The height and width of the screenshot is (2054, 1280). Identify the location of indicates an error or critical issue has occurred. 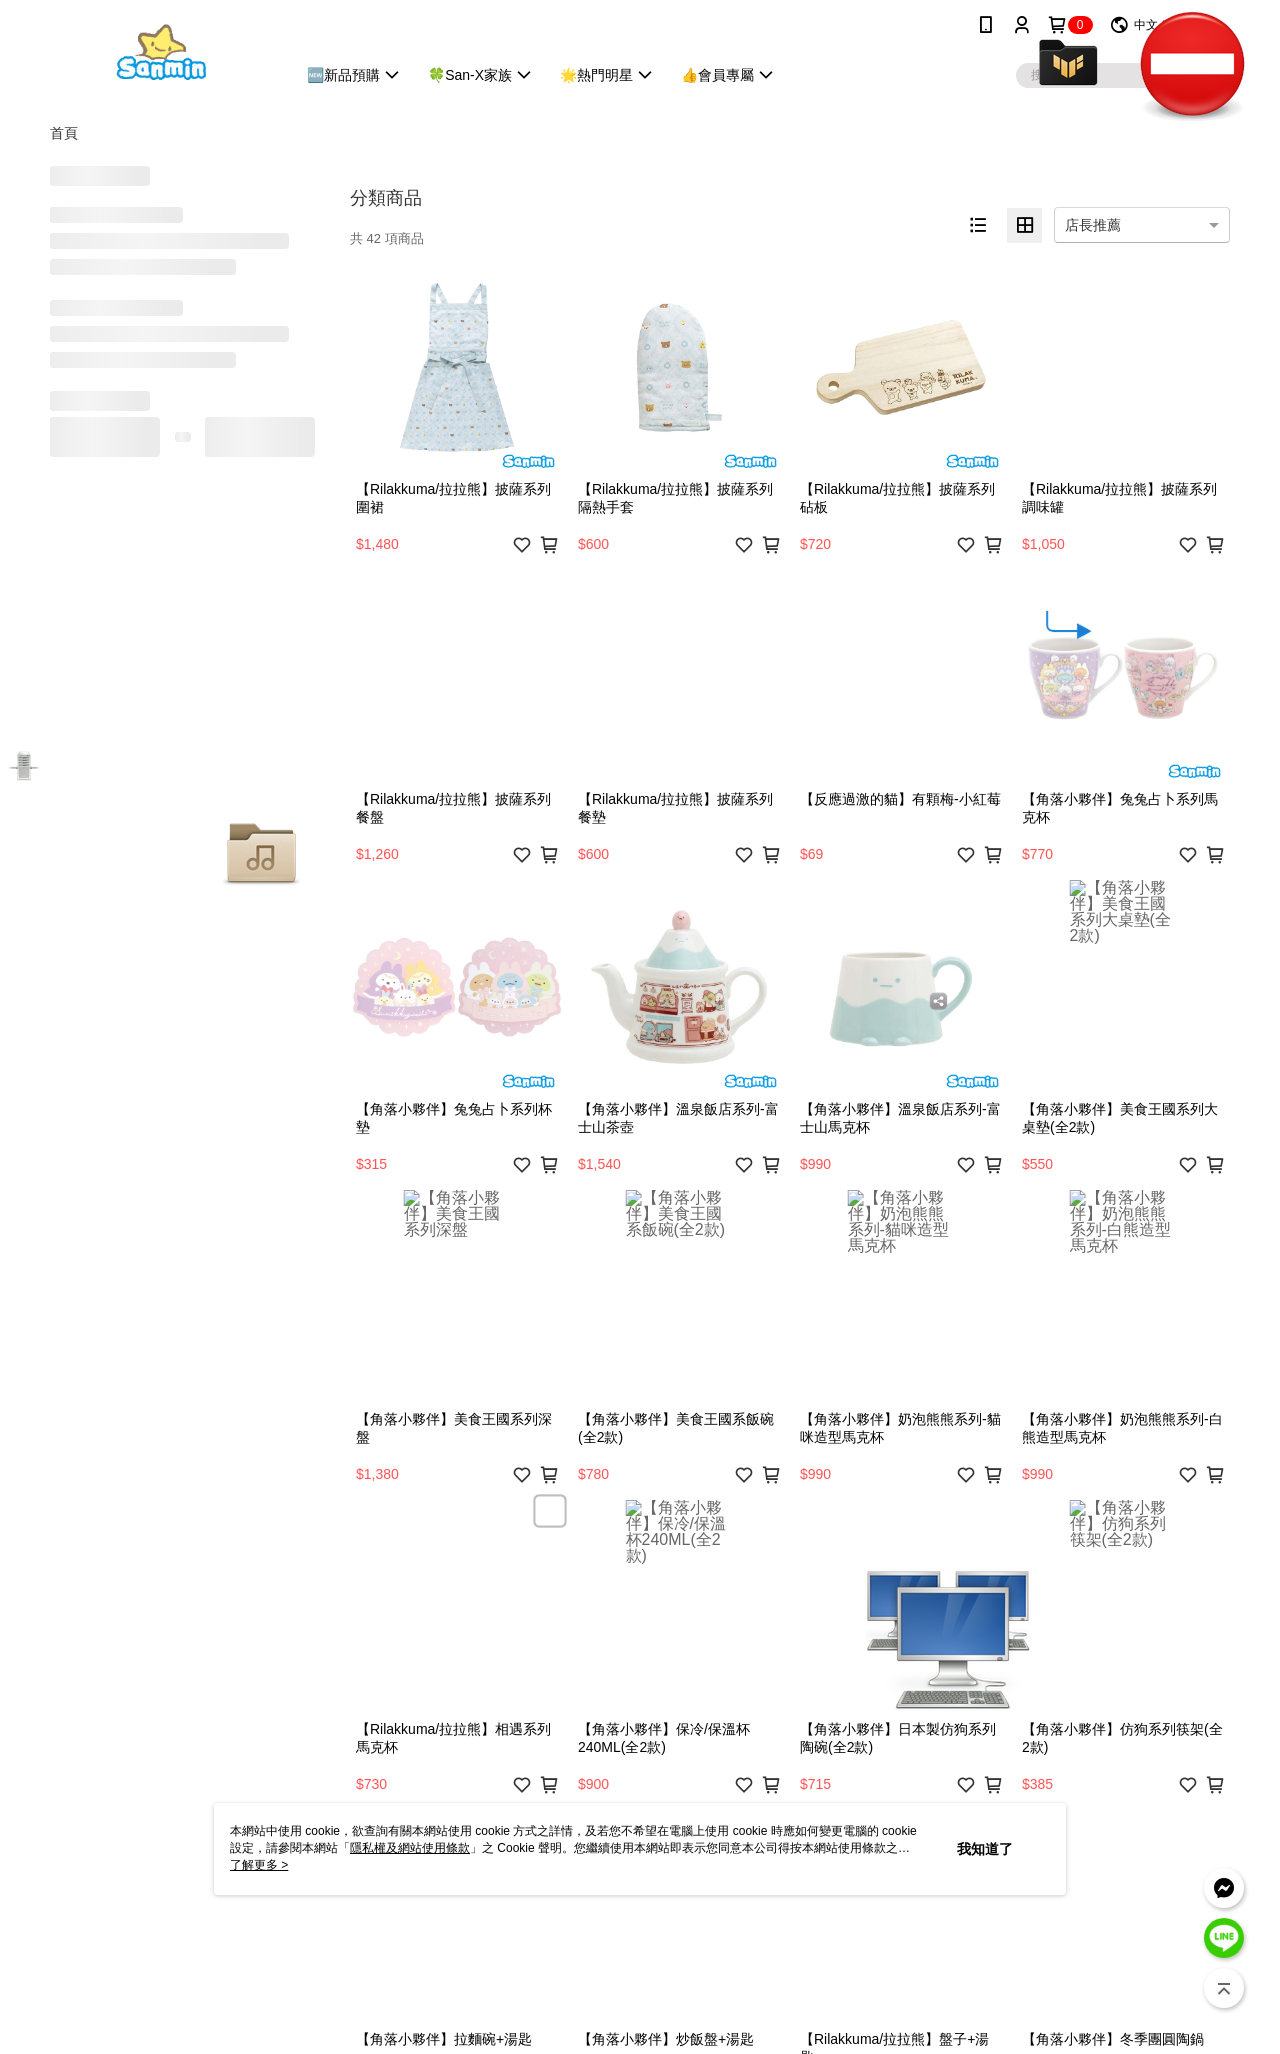
(1193, 64).